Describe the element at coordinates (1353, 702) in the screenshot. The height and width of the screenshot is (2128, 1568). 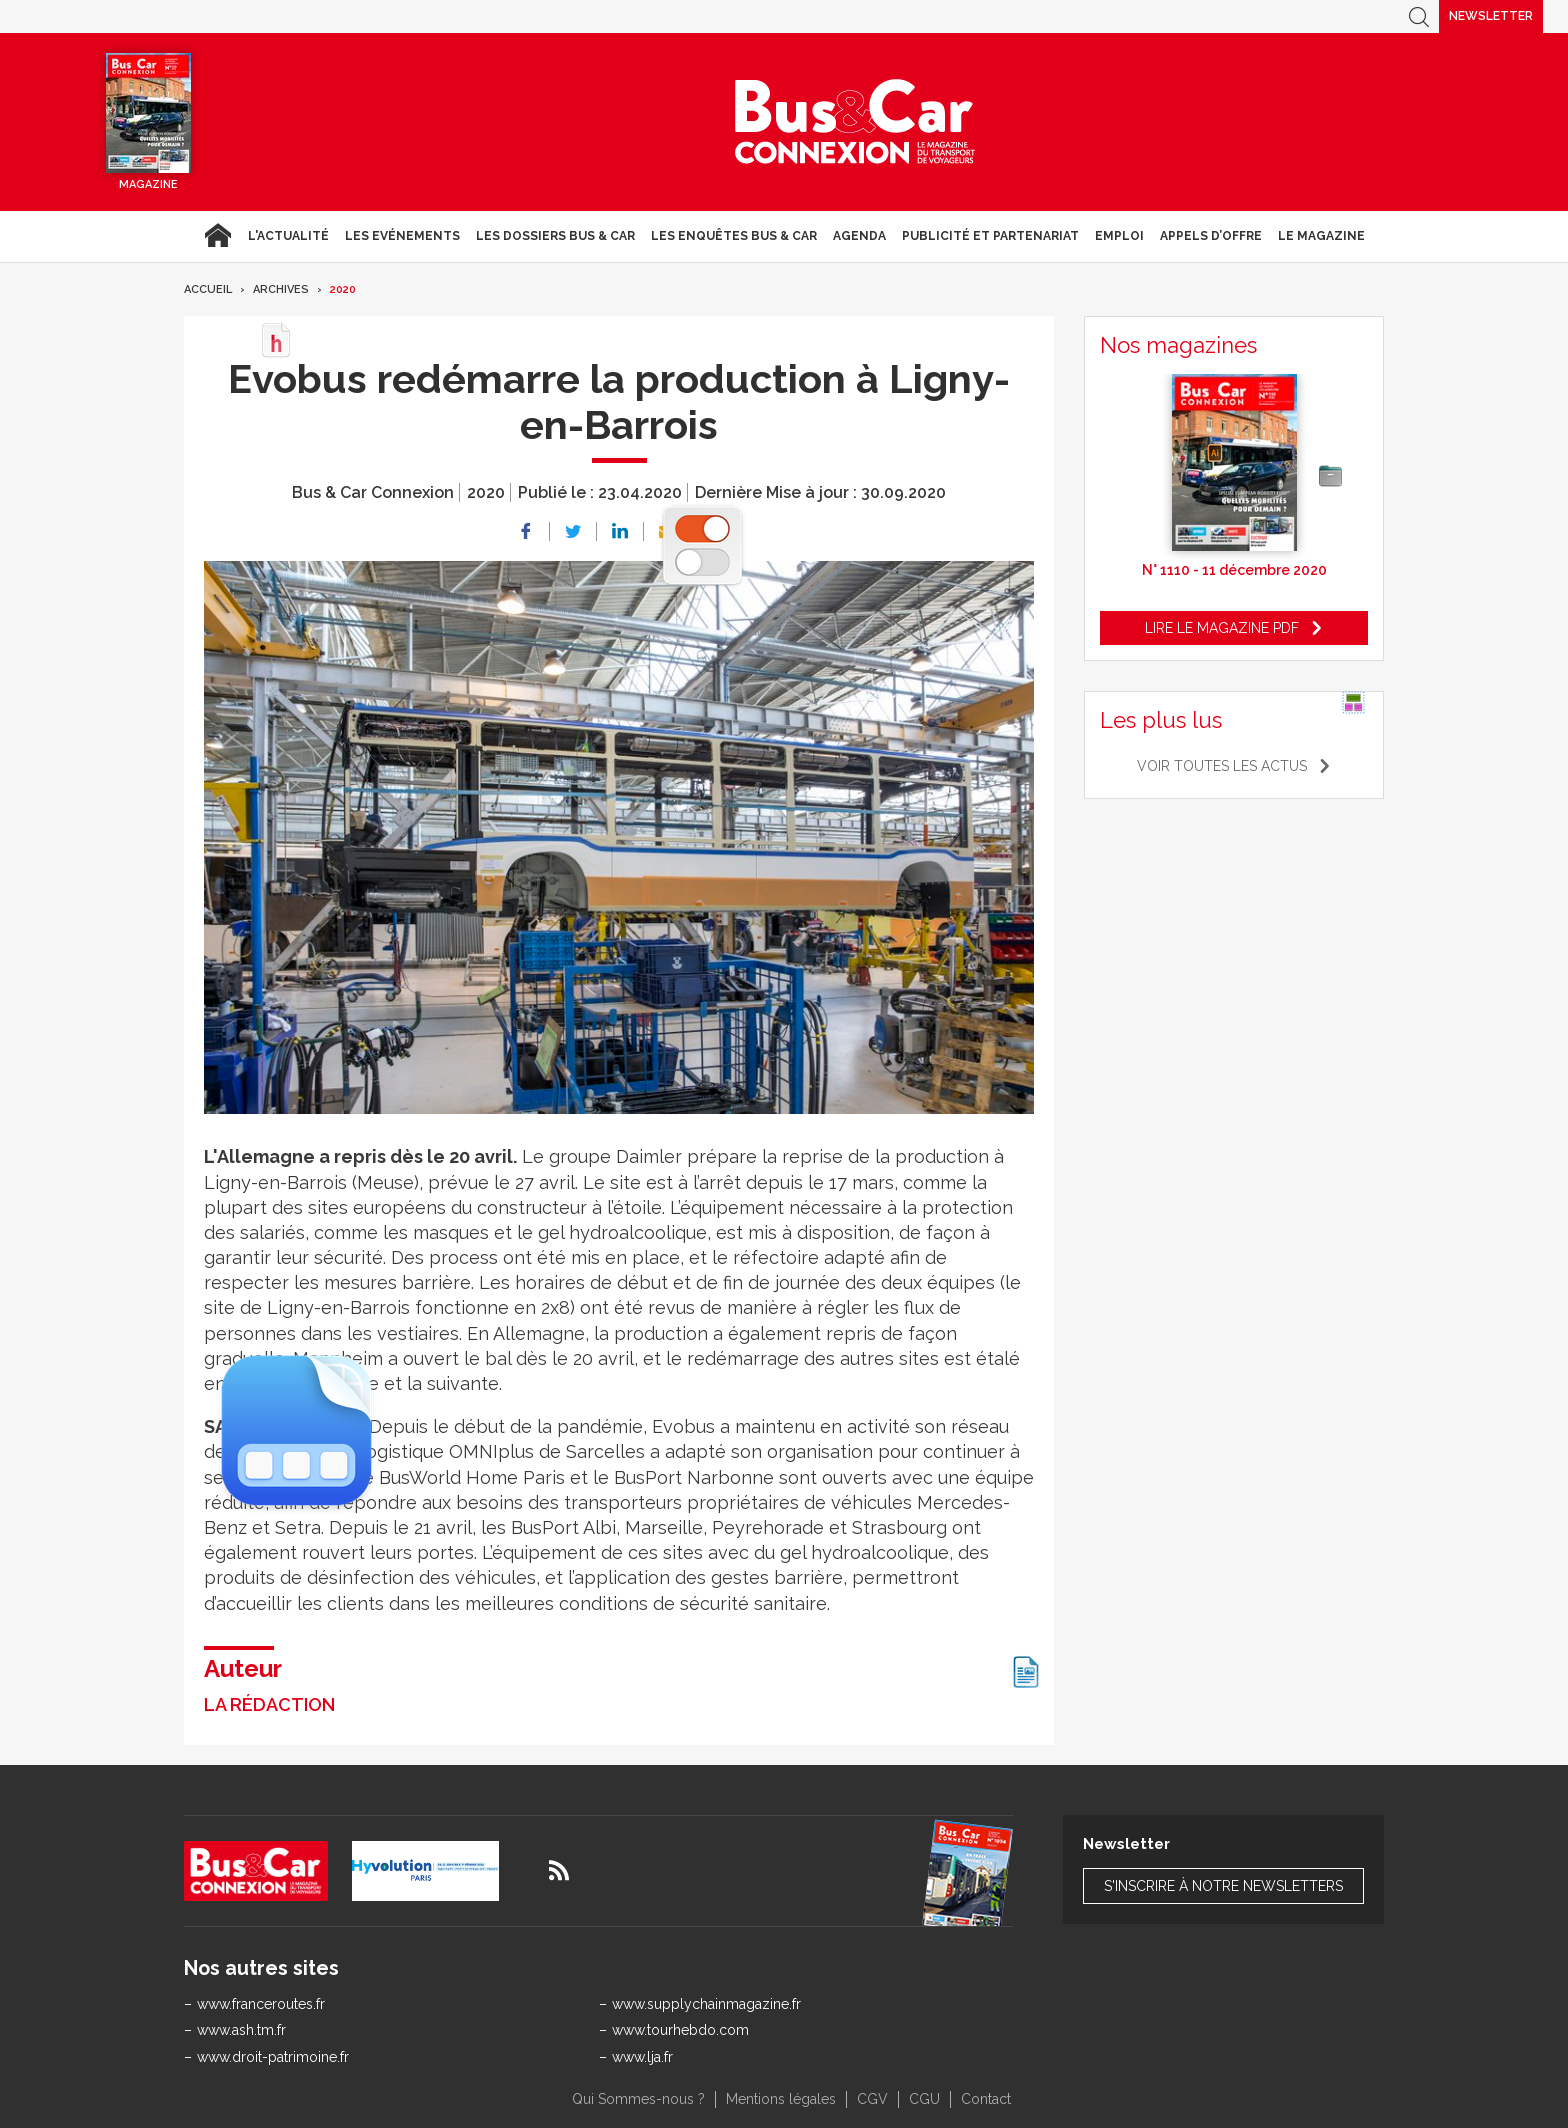
I see `select all items in the current view` at that location.